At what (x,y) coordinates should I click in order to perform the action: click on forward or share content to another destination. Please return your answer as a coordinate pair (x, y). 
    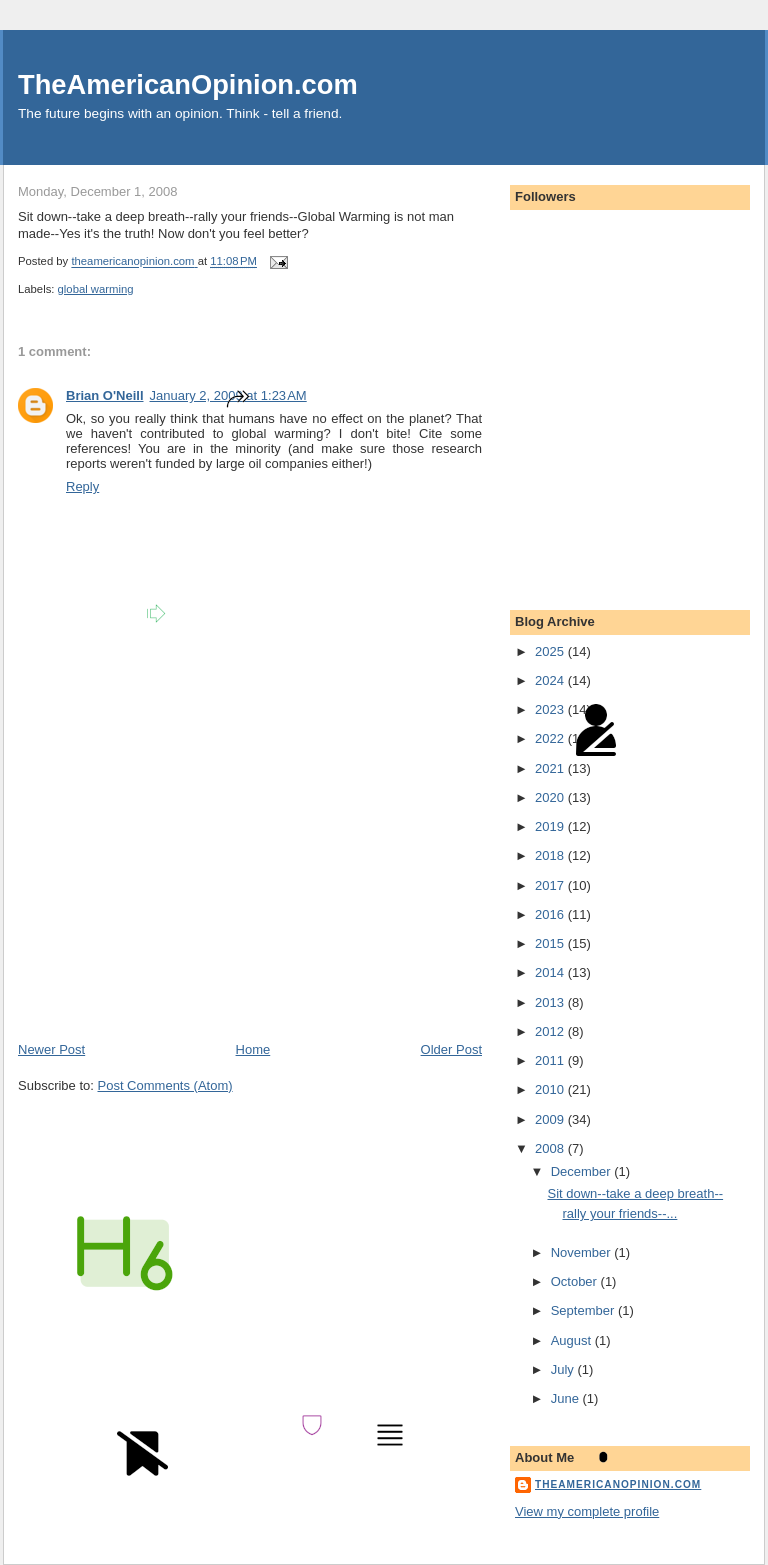
    Looking at the image, I should click on (238, 399).